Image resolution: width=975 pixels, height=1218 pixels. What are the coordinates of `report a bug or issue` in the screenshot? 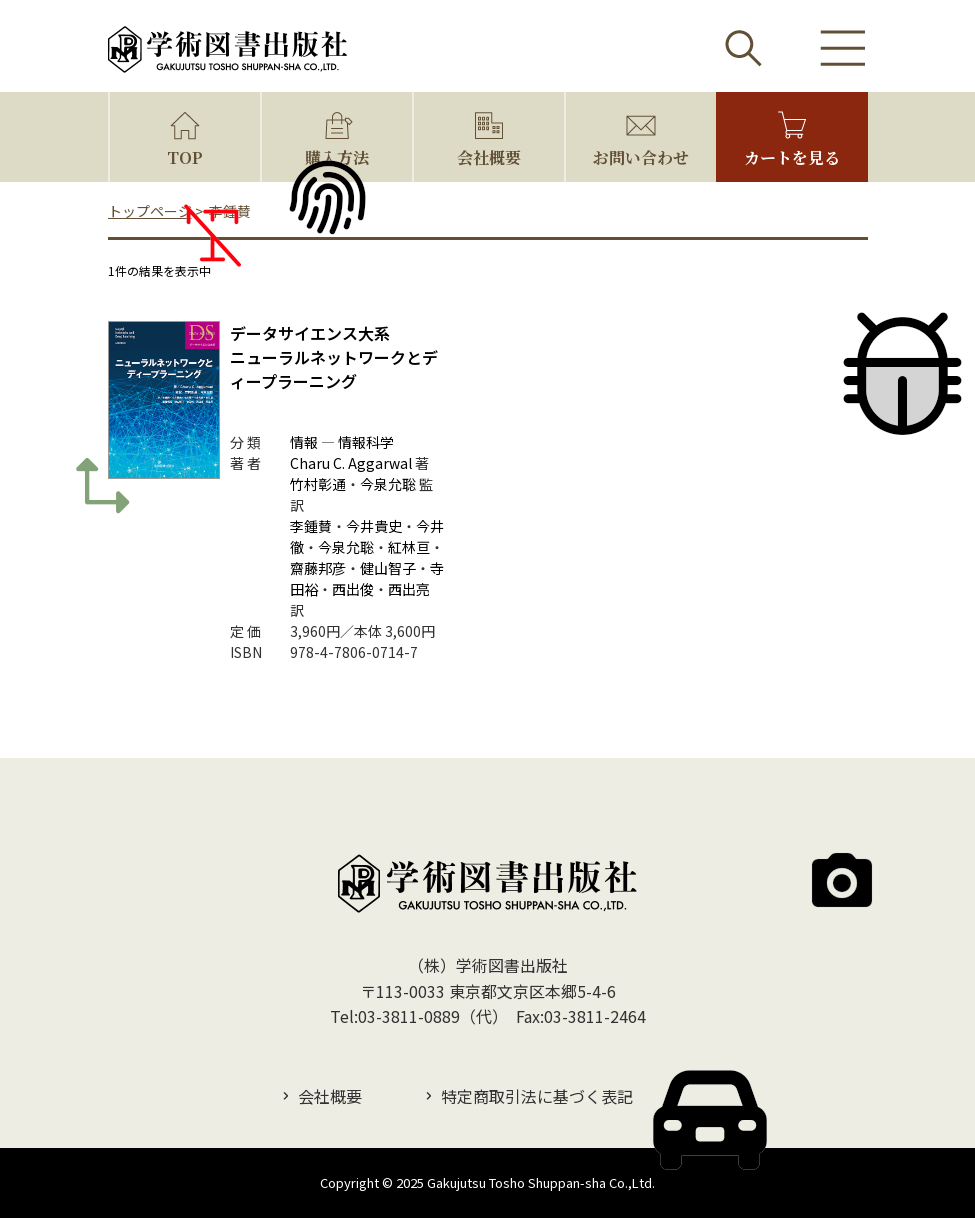 It's located at (902, 371).